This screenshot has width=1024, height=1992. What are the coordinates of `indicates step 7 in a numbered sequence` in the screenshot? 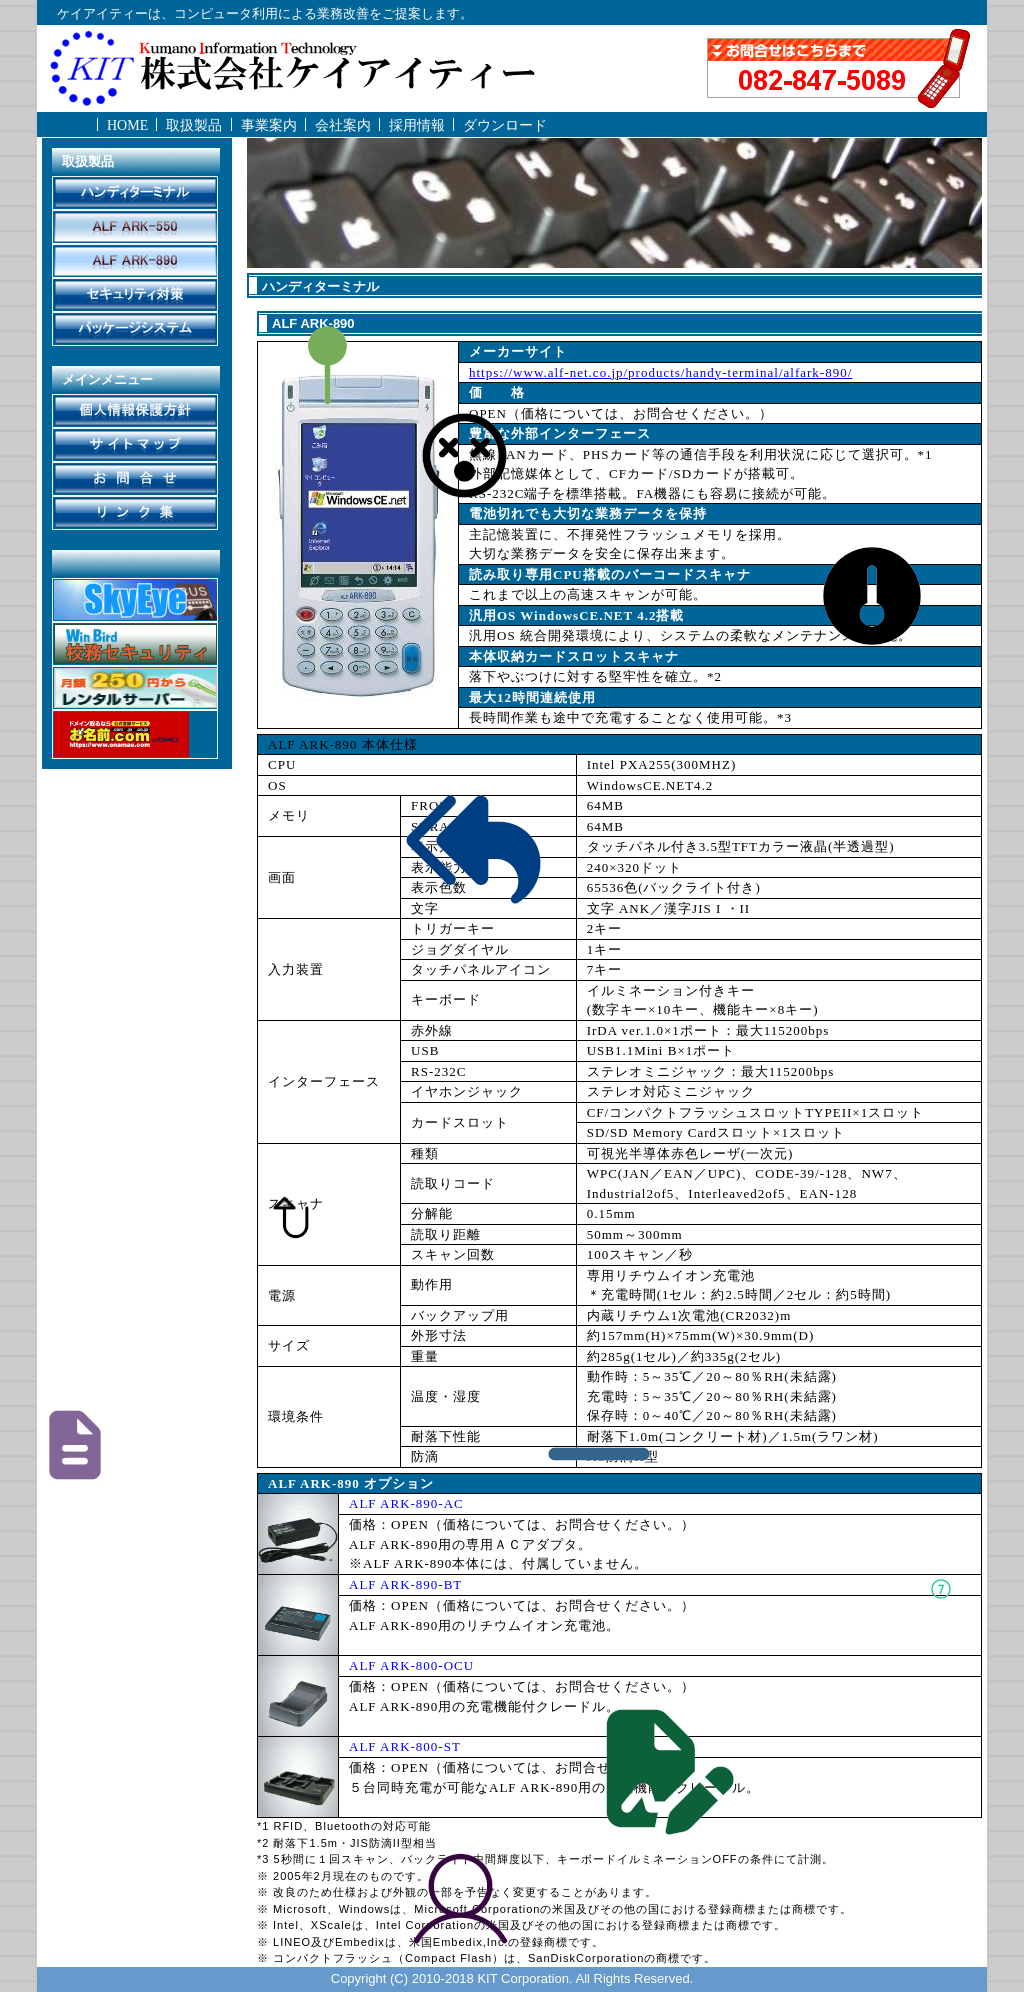 It's located at (941, 1589).